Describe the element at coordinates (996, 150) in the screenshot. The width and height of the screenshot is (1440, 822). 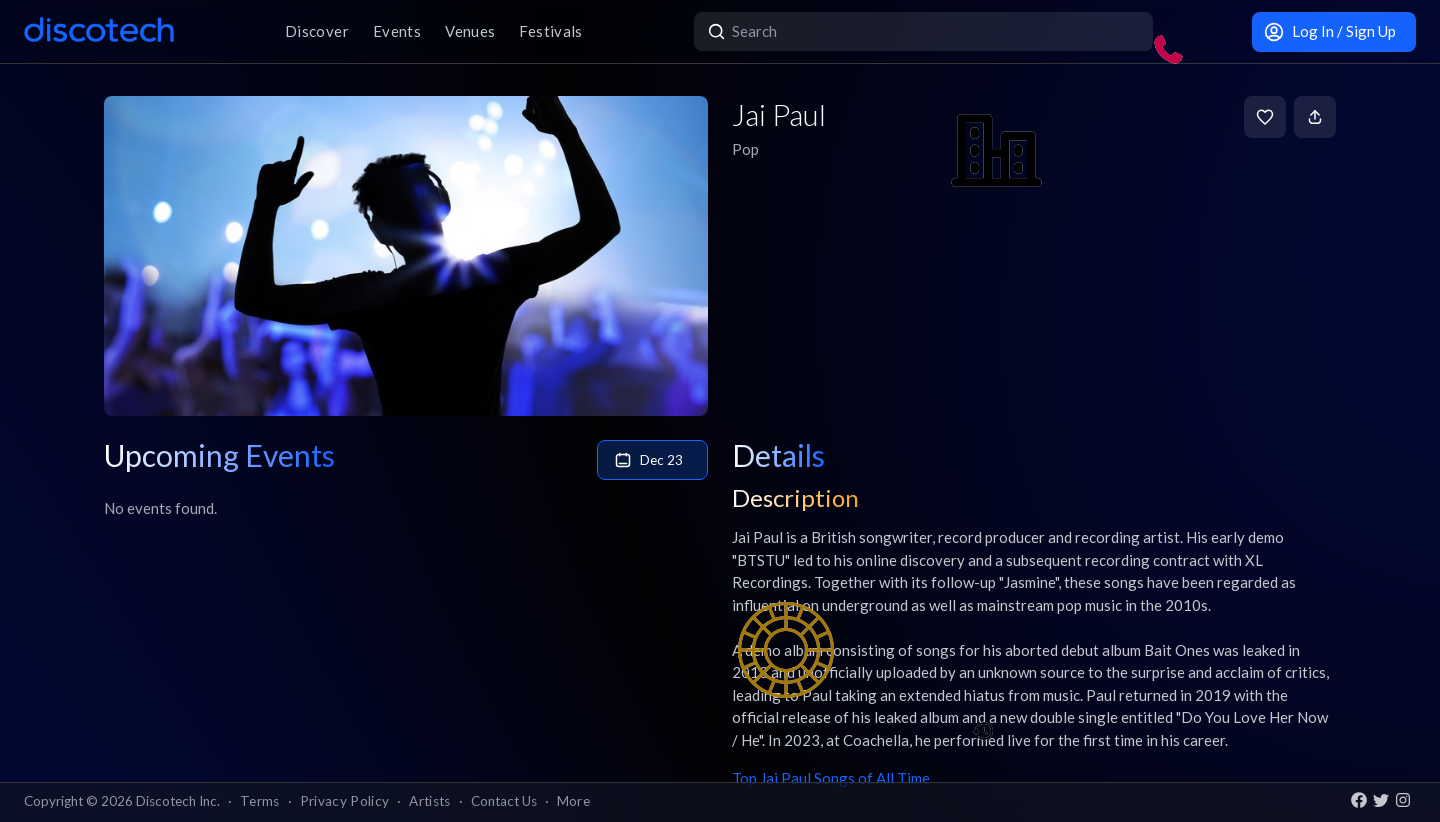
I see `view city or urban locations` at that location.